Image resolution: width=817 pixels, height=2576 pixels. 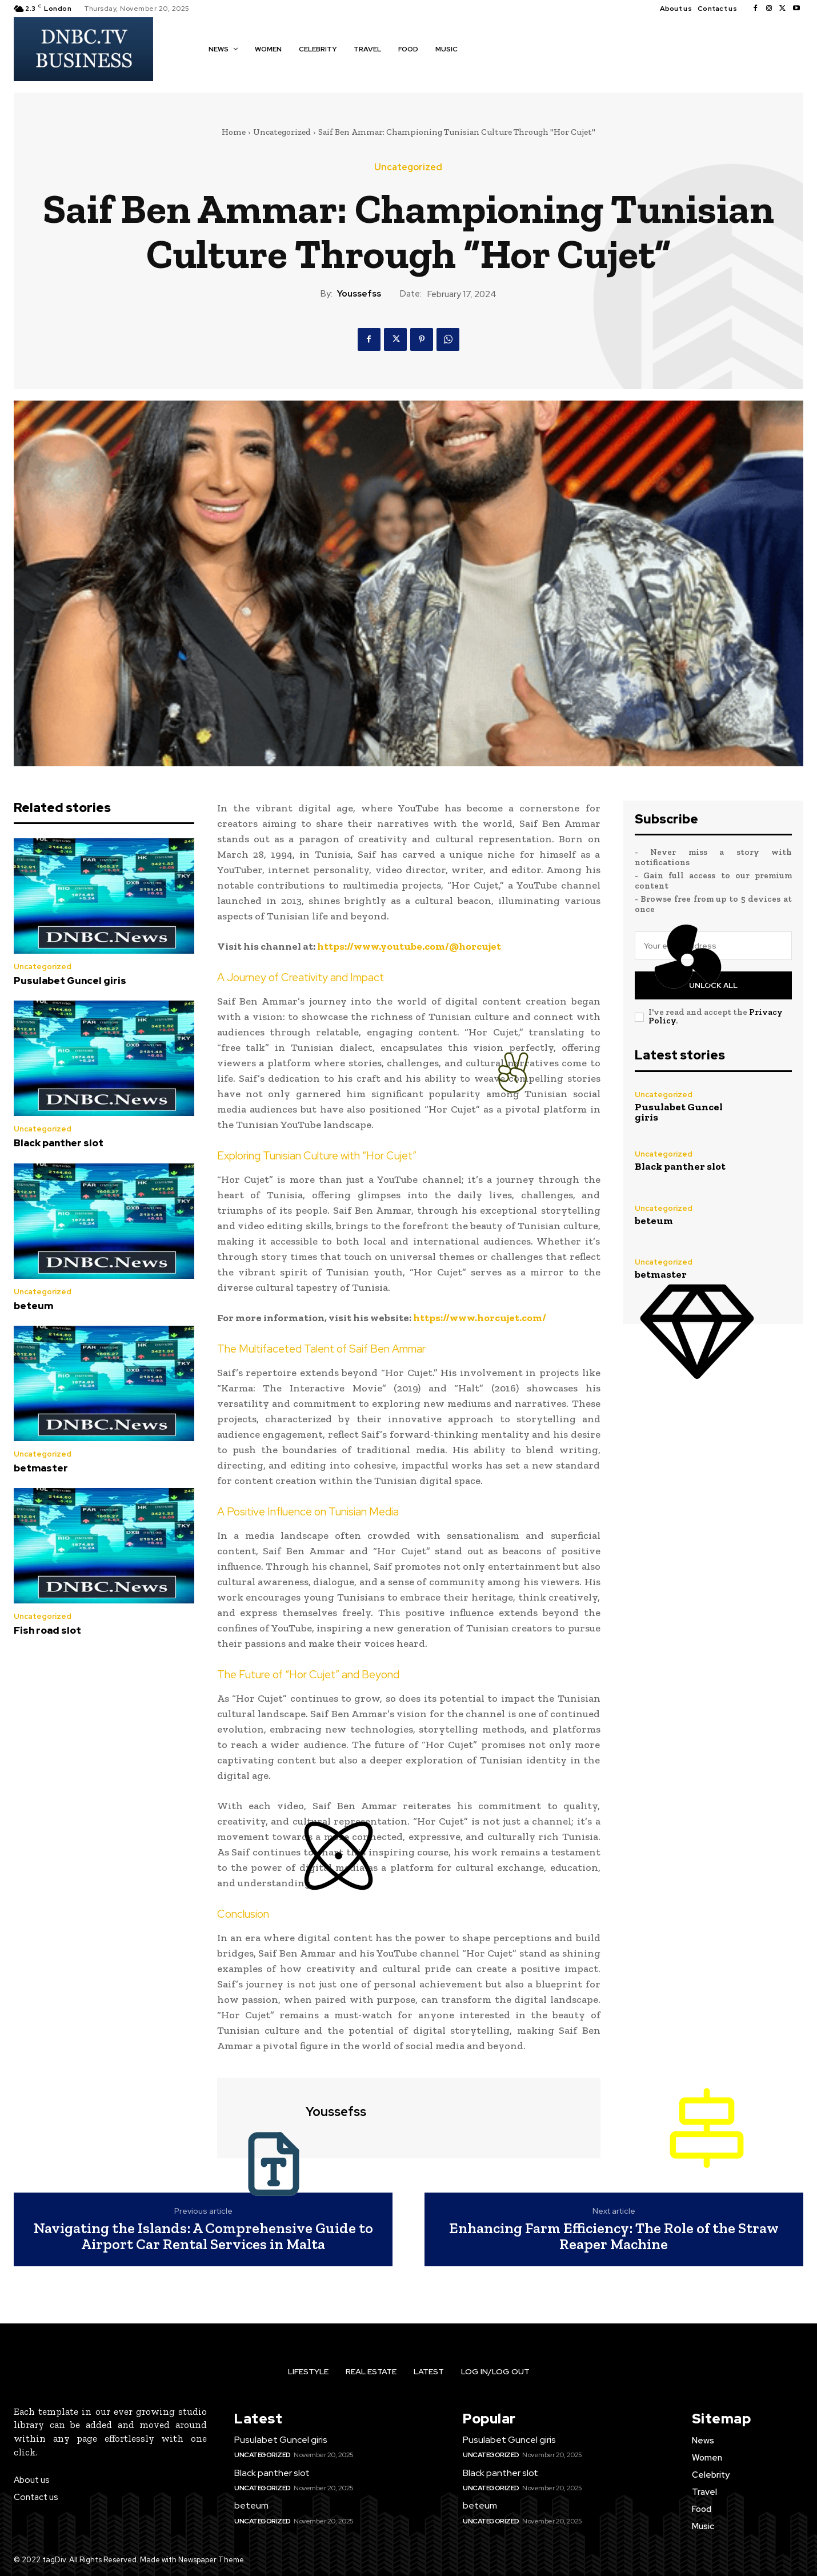 I want to click on open a text or typography file, so click(x=274, y=2164).